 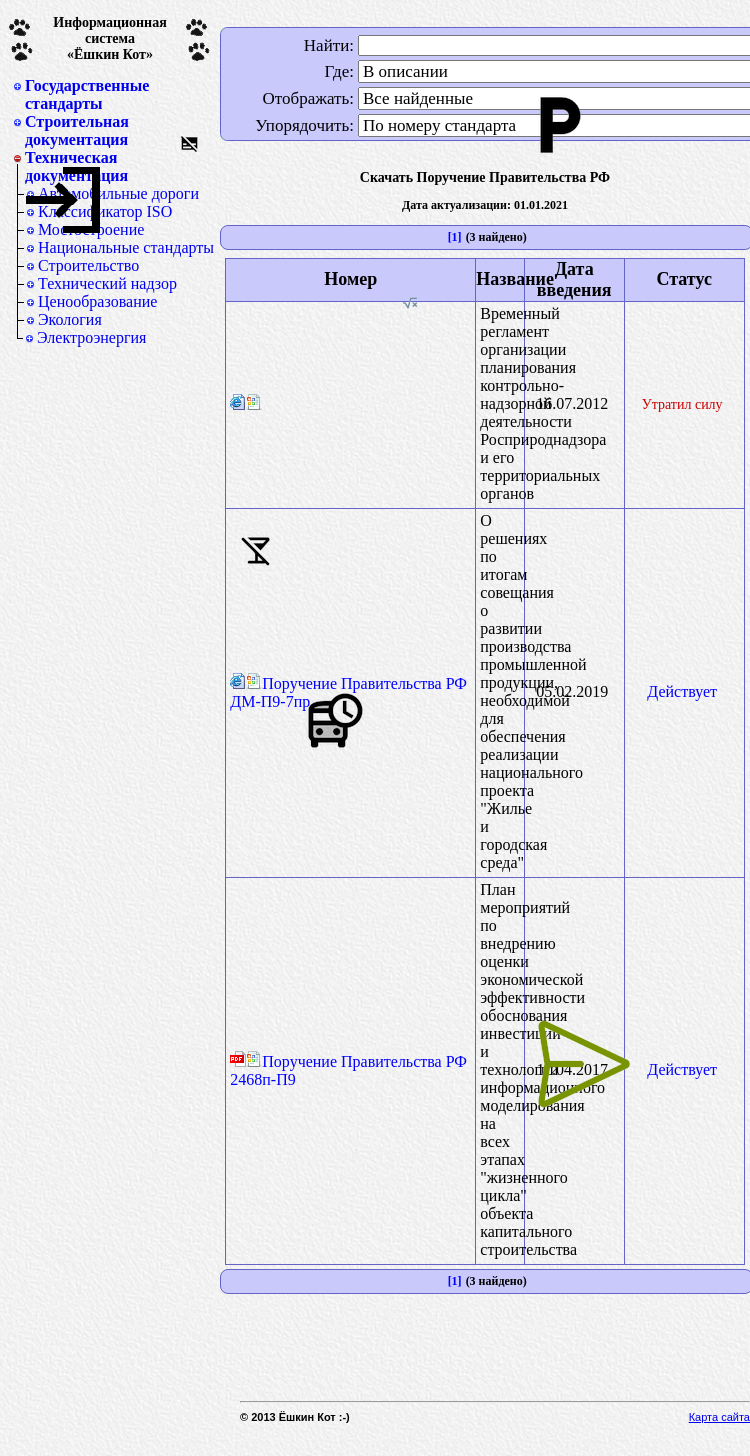 What do you see at coordinates (335, 720) in the screenshot?
I see `view bus or transit departure times` at bounding box center [335, 720].